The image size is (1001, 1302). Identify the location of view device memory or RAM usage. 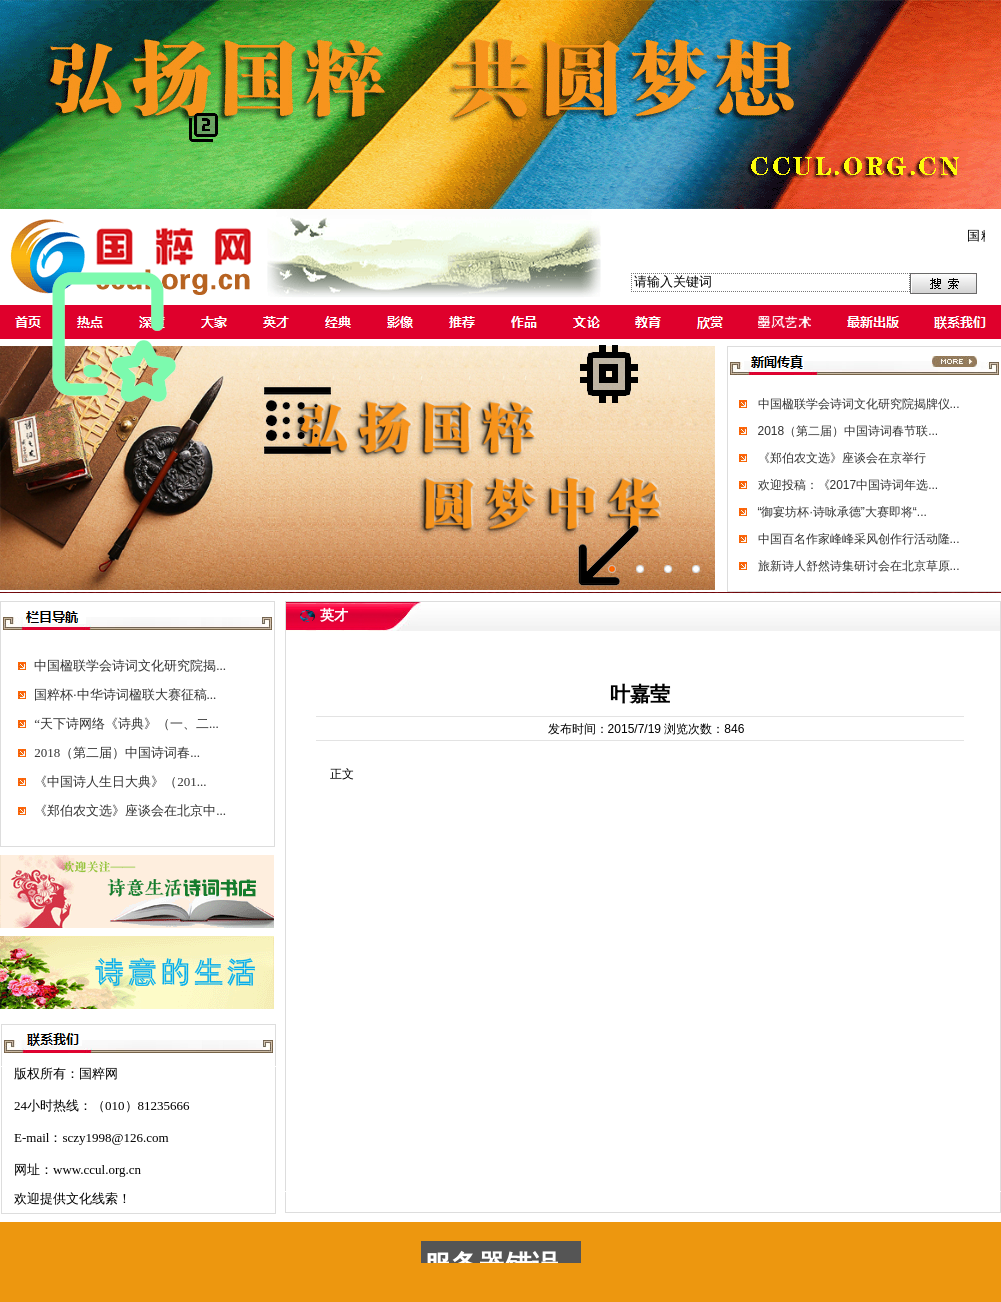
(609, 374).